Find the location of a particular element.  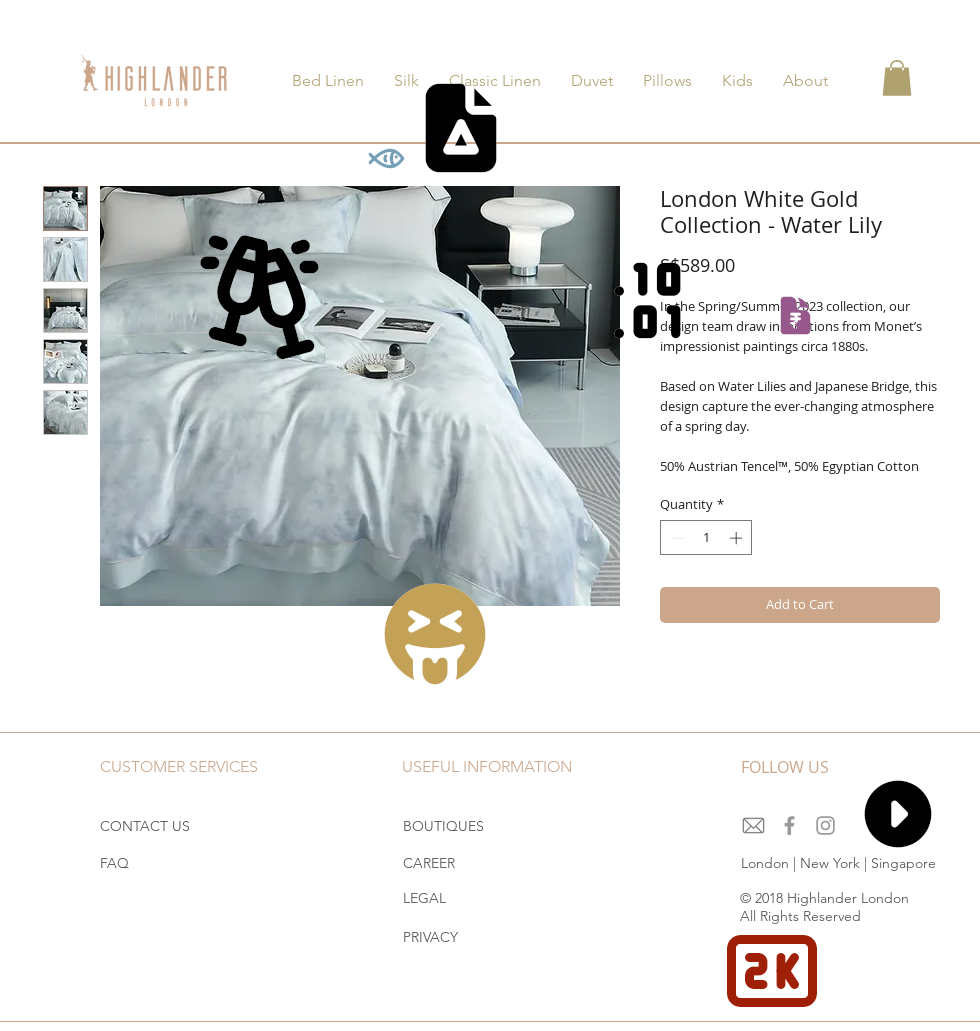

view or access binary/raw data is located at coordinates (647, 300).